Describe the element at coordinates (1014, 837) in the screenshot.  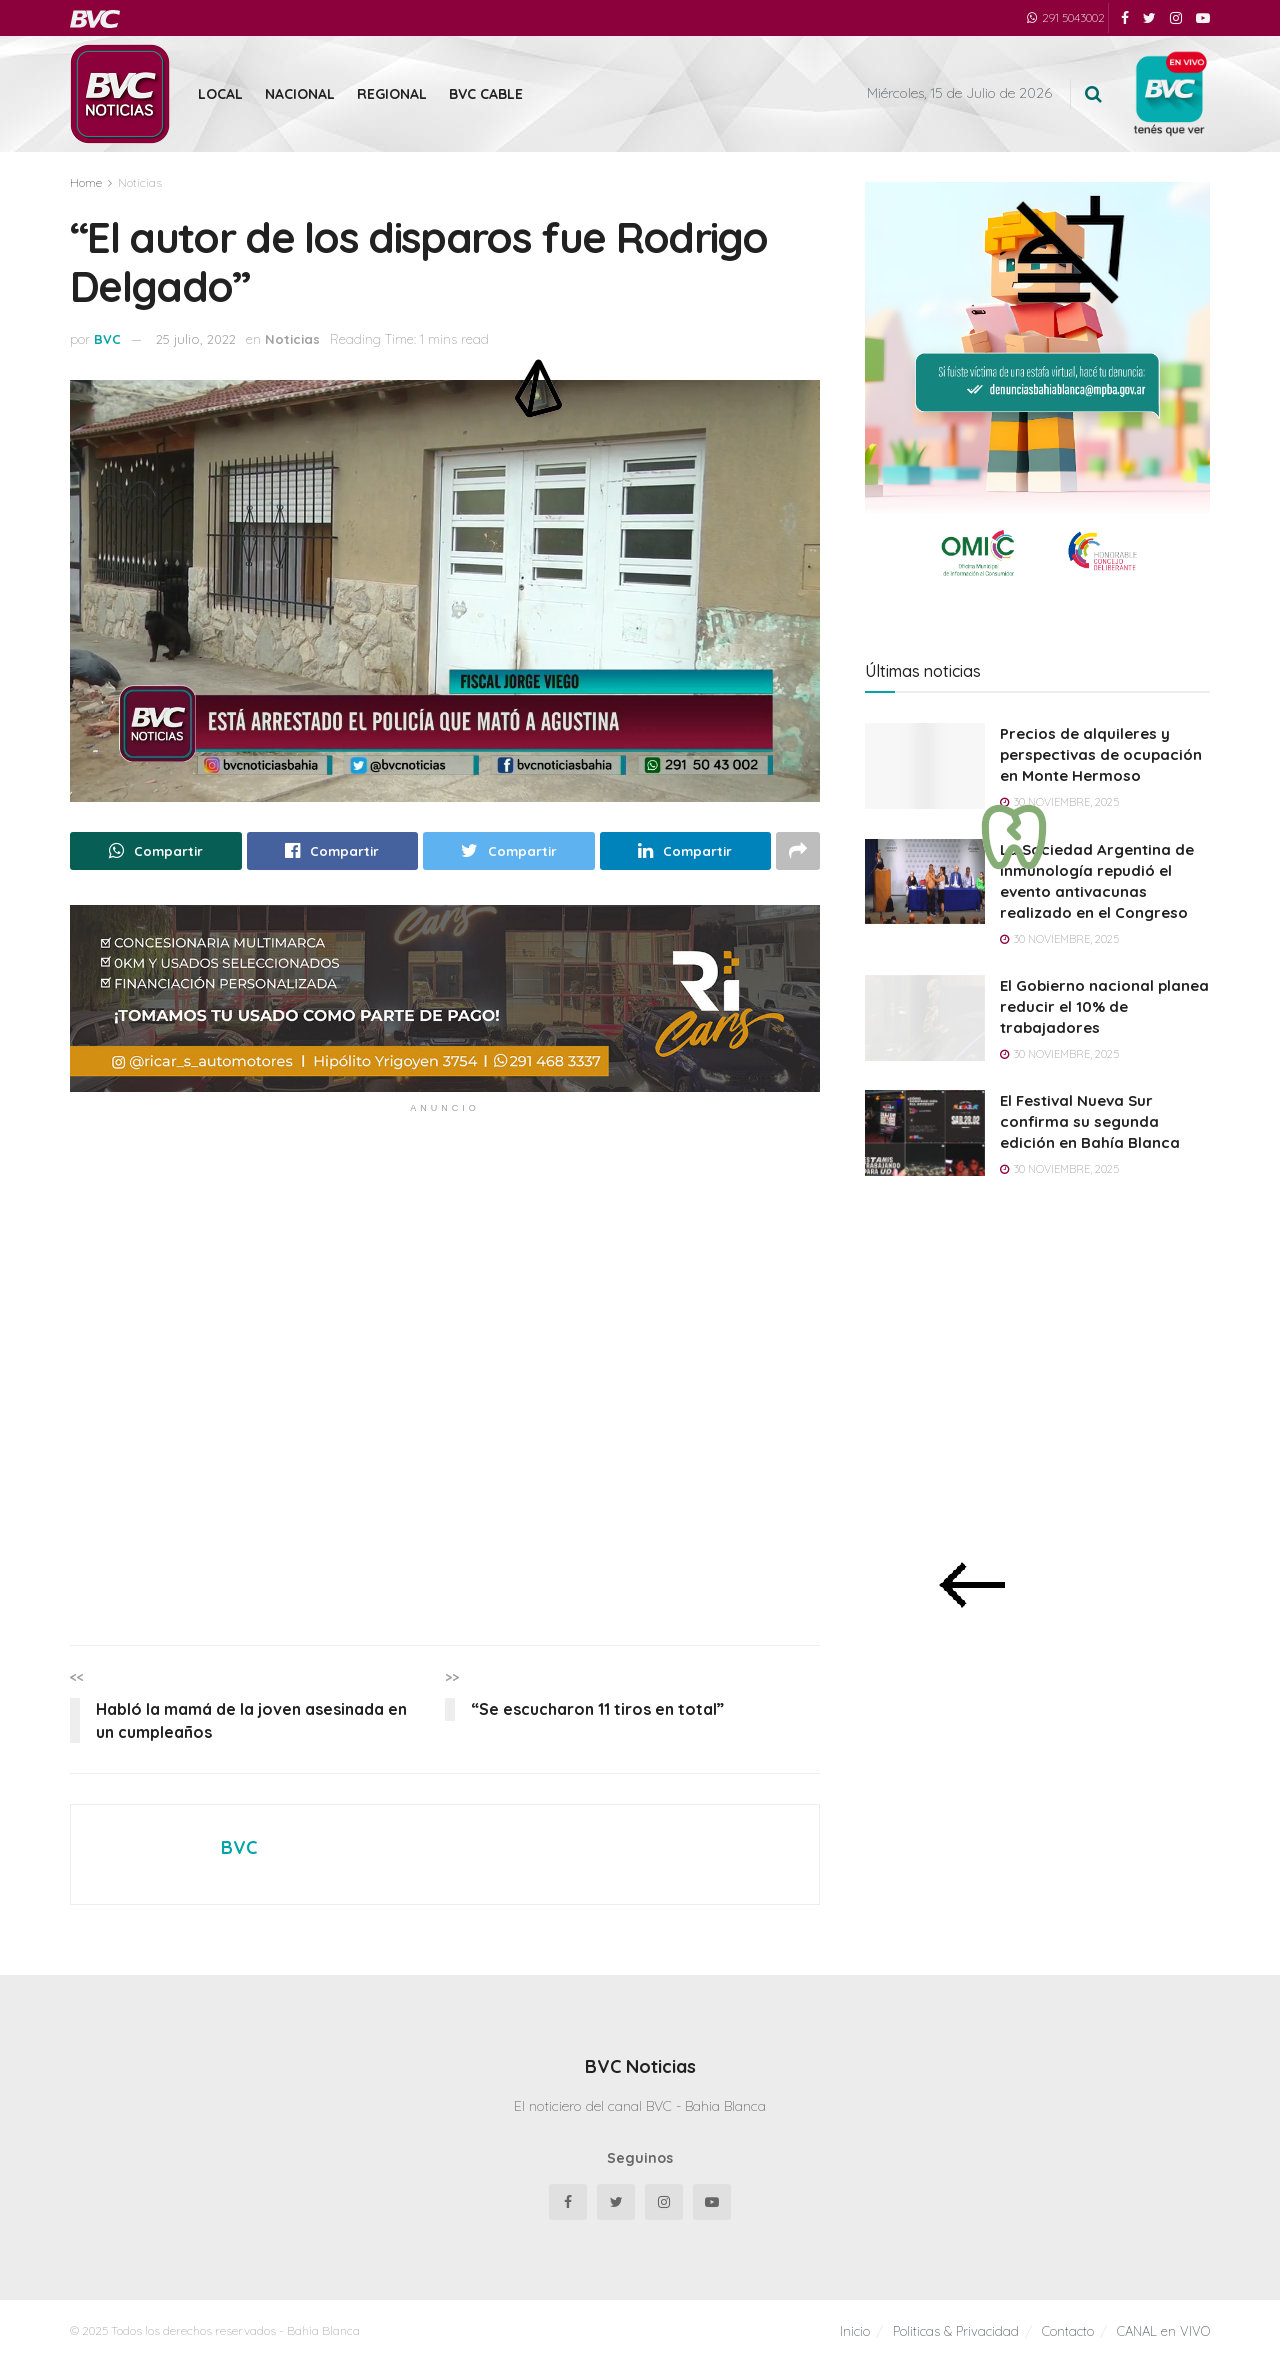
I see `indicates a chipped or damaged tooth` at that location.